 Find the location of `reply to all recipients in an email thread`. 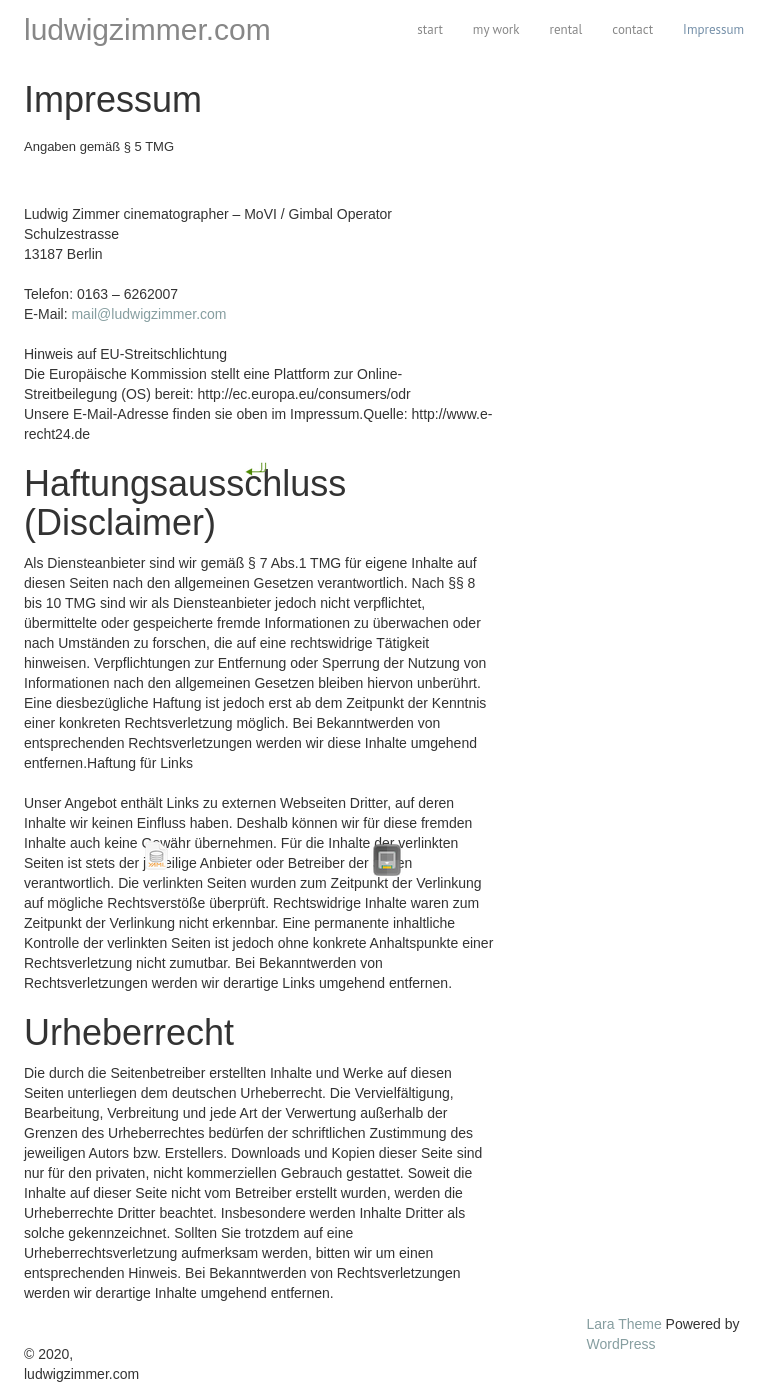

reply to all recipients in an email thread is located at coordinates (255, 467).